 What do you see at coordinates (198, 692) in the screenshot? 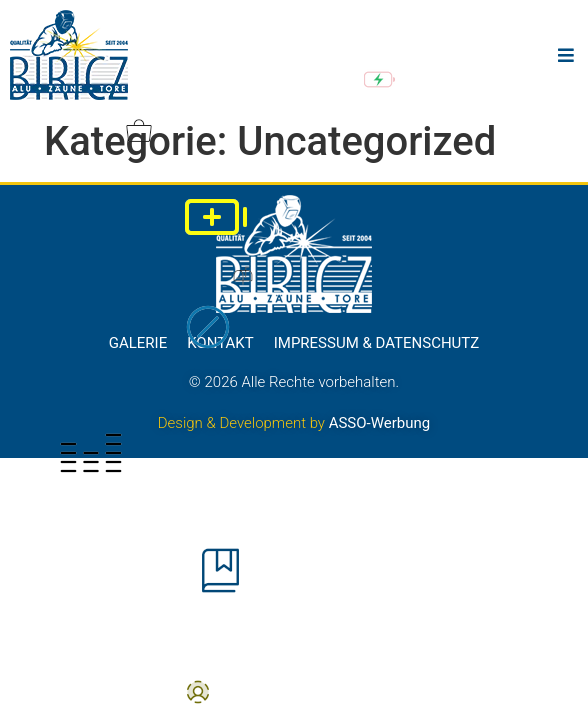
I see `incomplete or pending user profile` at bounding box center [198, 692].